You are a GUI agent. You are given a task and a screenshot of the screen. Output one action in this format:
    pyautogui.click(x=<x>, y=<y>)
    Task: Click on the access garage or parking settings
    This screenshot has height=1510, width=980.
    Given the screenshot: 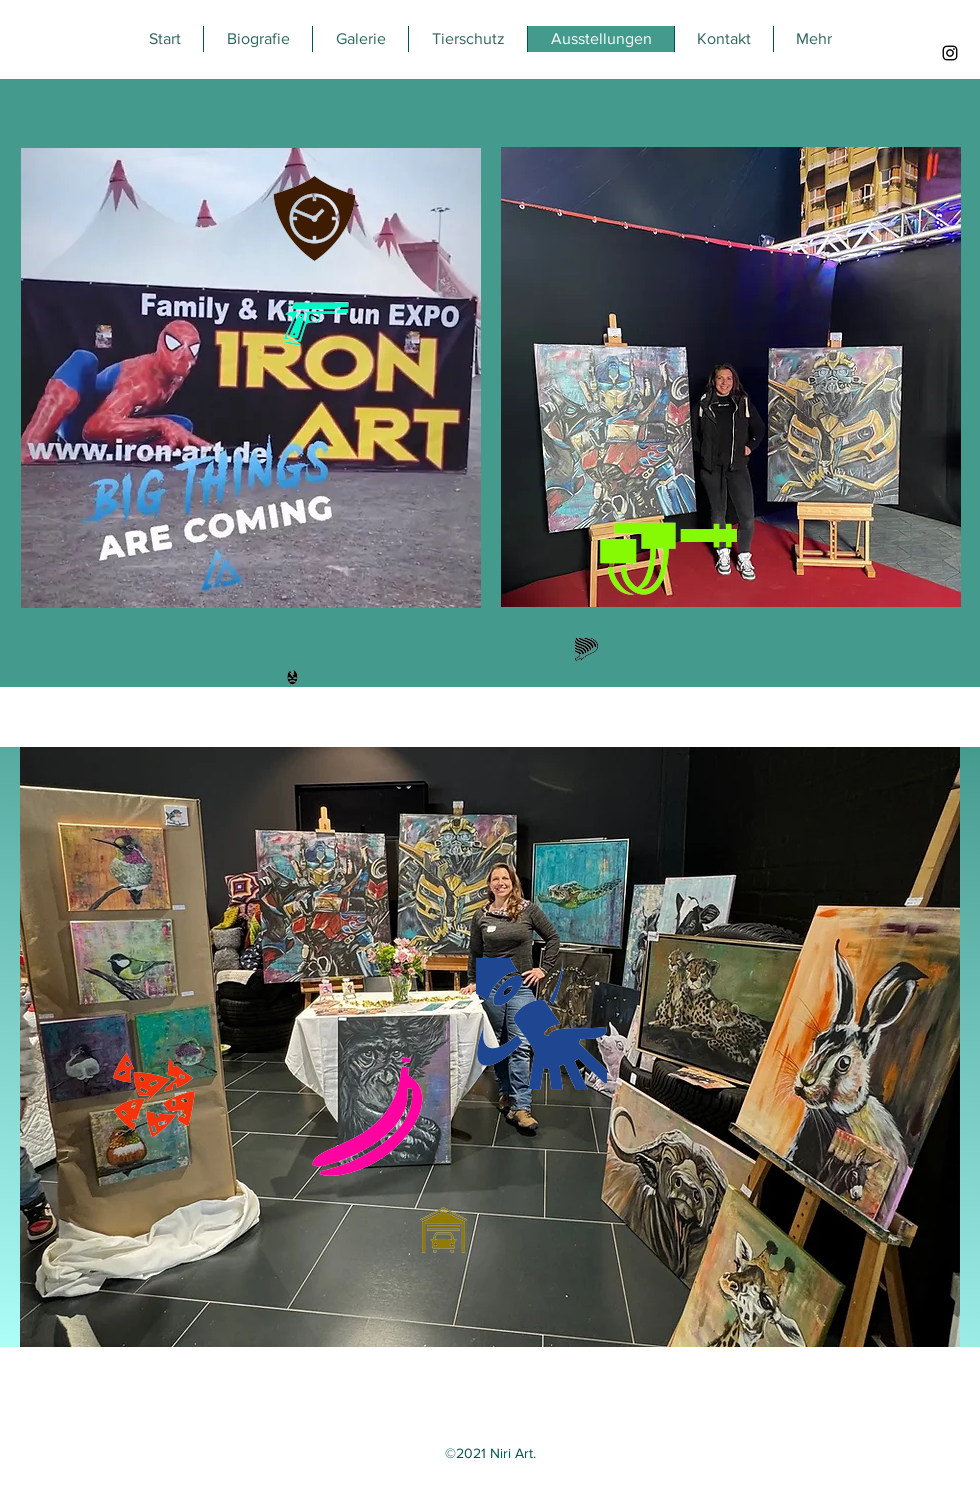 What is the action you would take?
    pyautogui.click(x=443, y=1228)
    